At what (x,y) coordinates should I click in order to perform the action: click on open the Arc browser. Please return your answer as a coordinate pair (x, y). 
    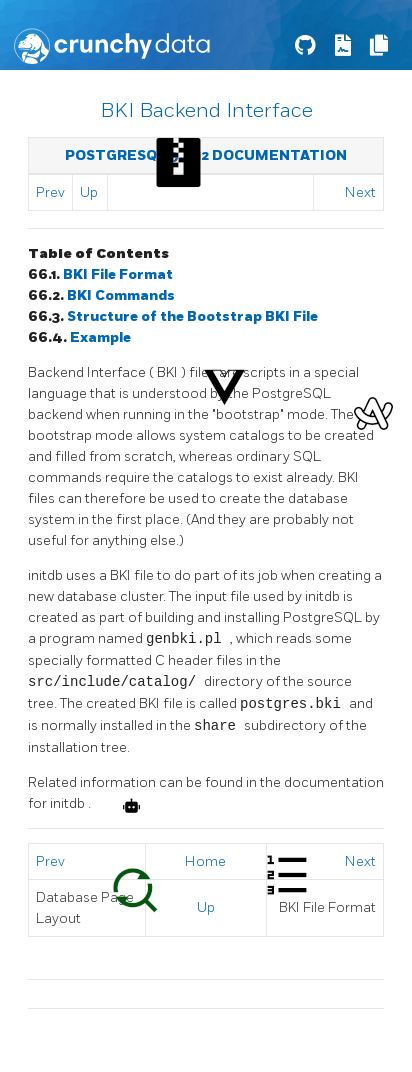
    Looking at the image, I should click on (373, 413).